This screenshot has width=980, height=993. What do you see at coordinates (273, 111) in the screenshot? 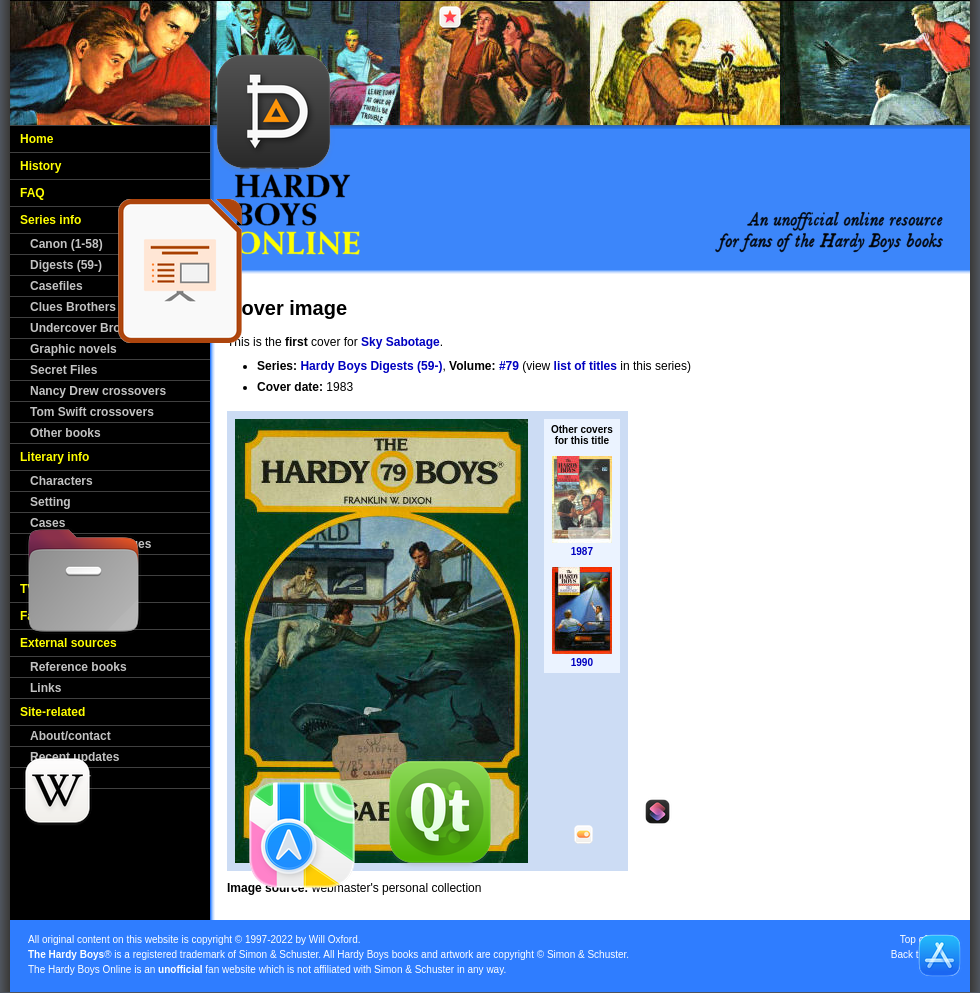
I see `open dia diagramming application` at bounding box center [273, 111].